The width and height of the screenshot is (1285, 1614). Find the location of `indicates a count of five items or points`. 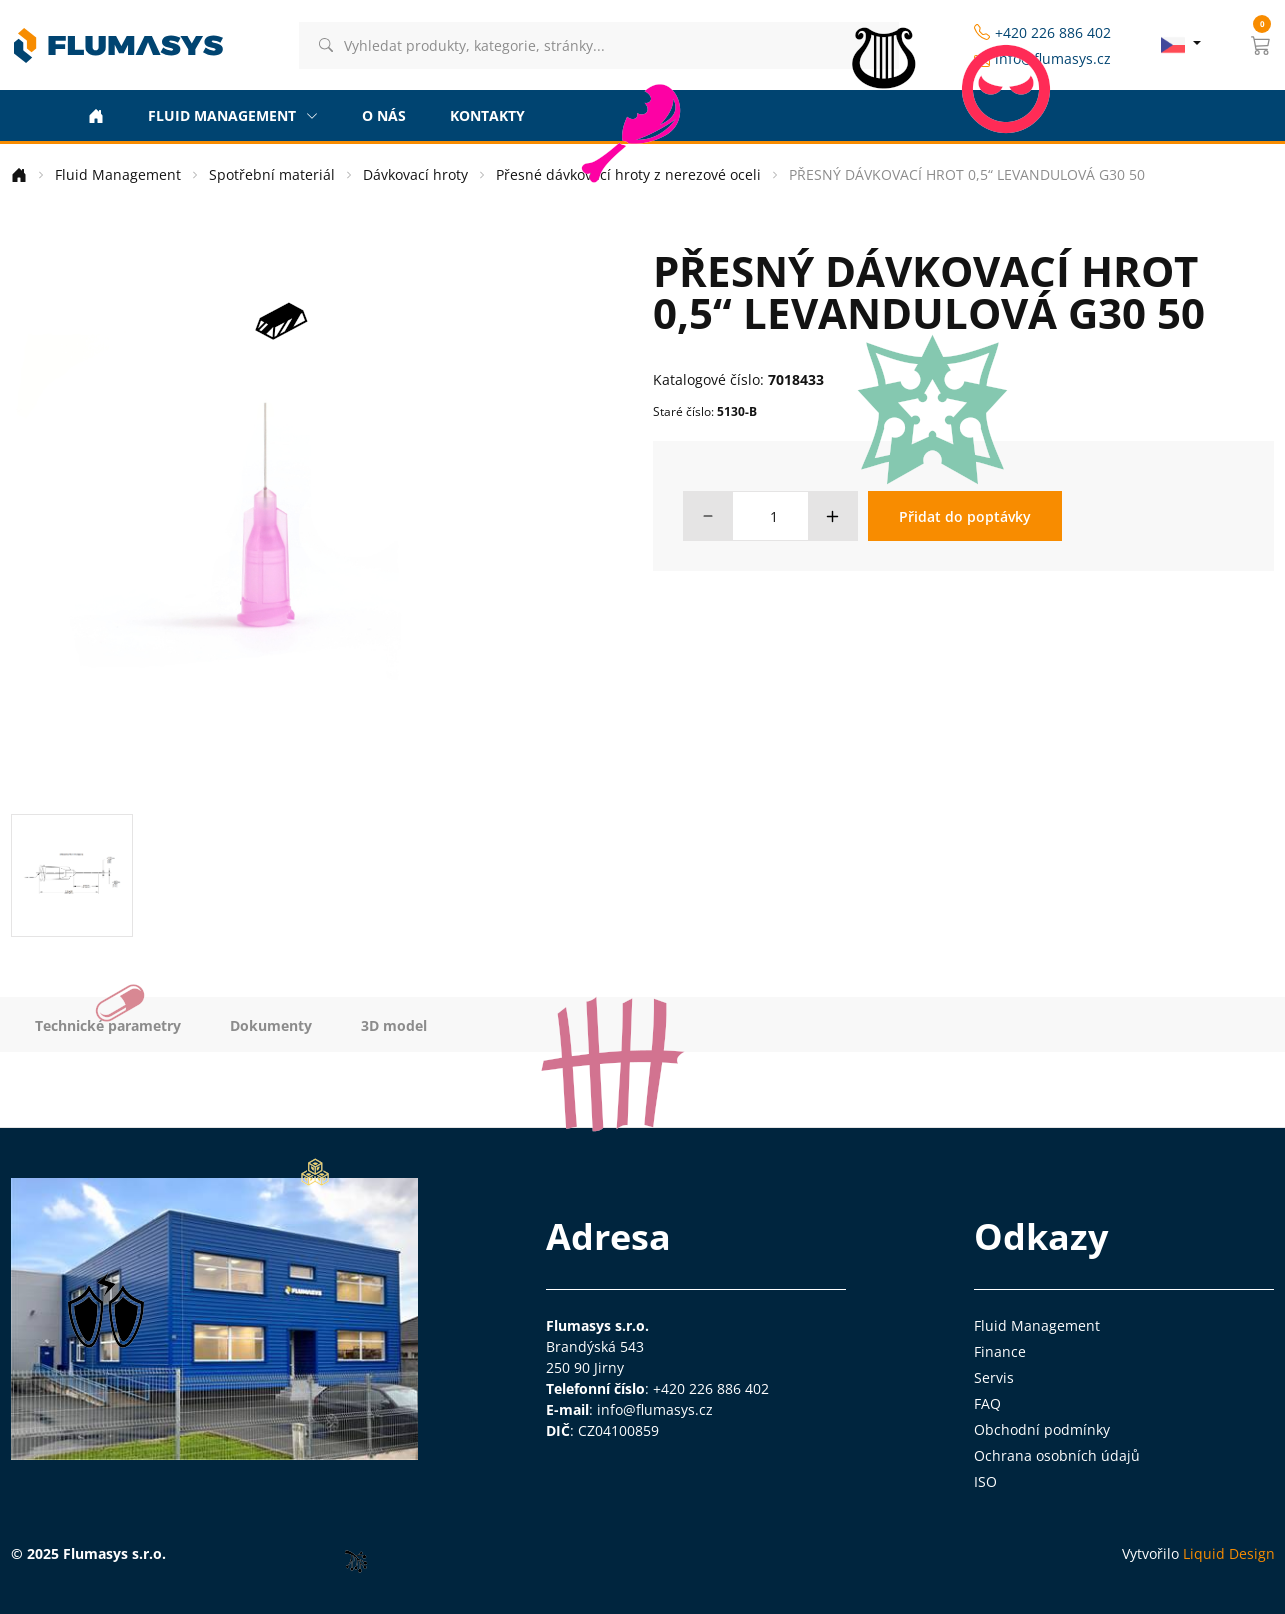

indicates a count of five items or points is located at coordinates (613, 1064).